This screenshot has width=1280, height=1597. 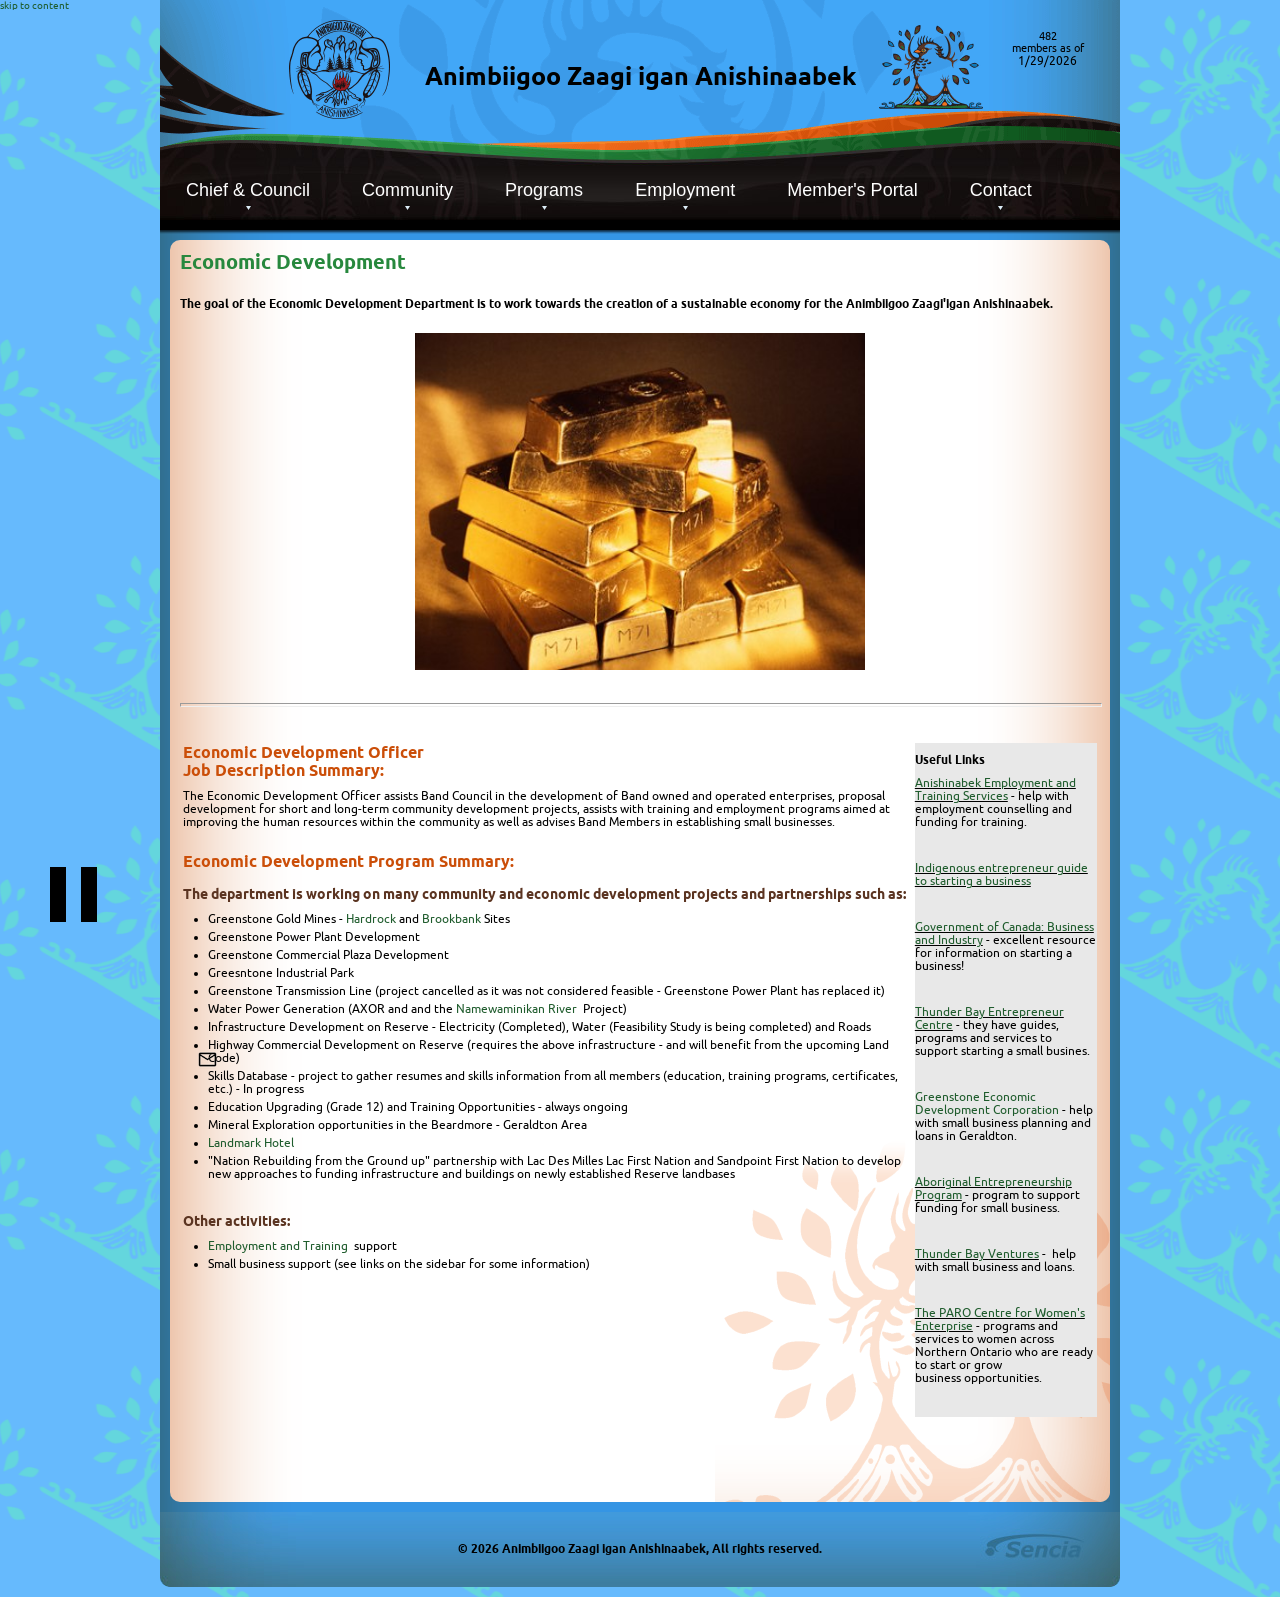 I want to click on pause media playback, so click(x=73, y=894).